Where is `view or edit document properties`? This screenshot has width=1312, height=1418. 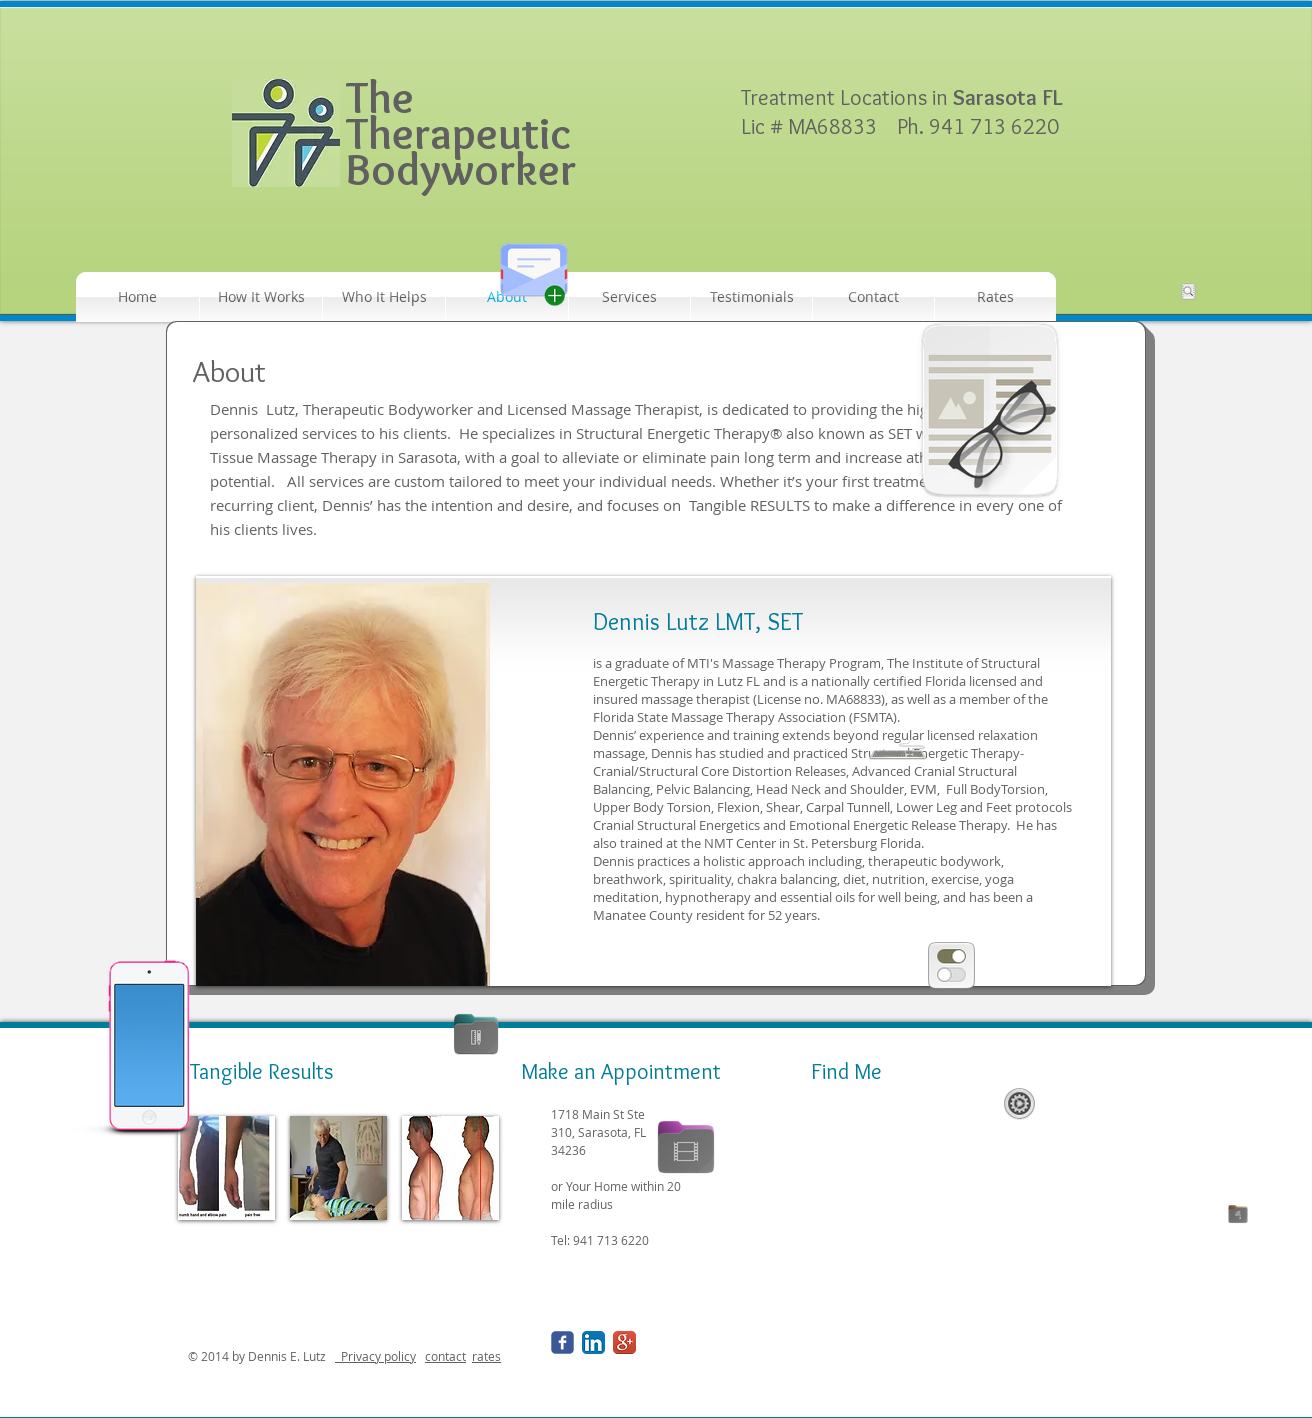
view or edit document properties is located at coordinates (1019, 1103).